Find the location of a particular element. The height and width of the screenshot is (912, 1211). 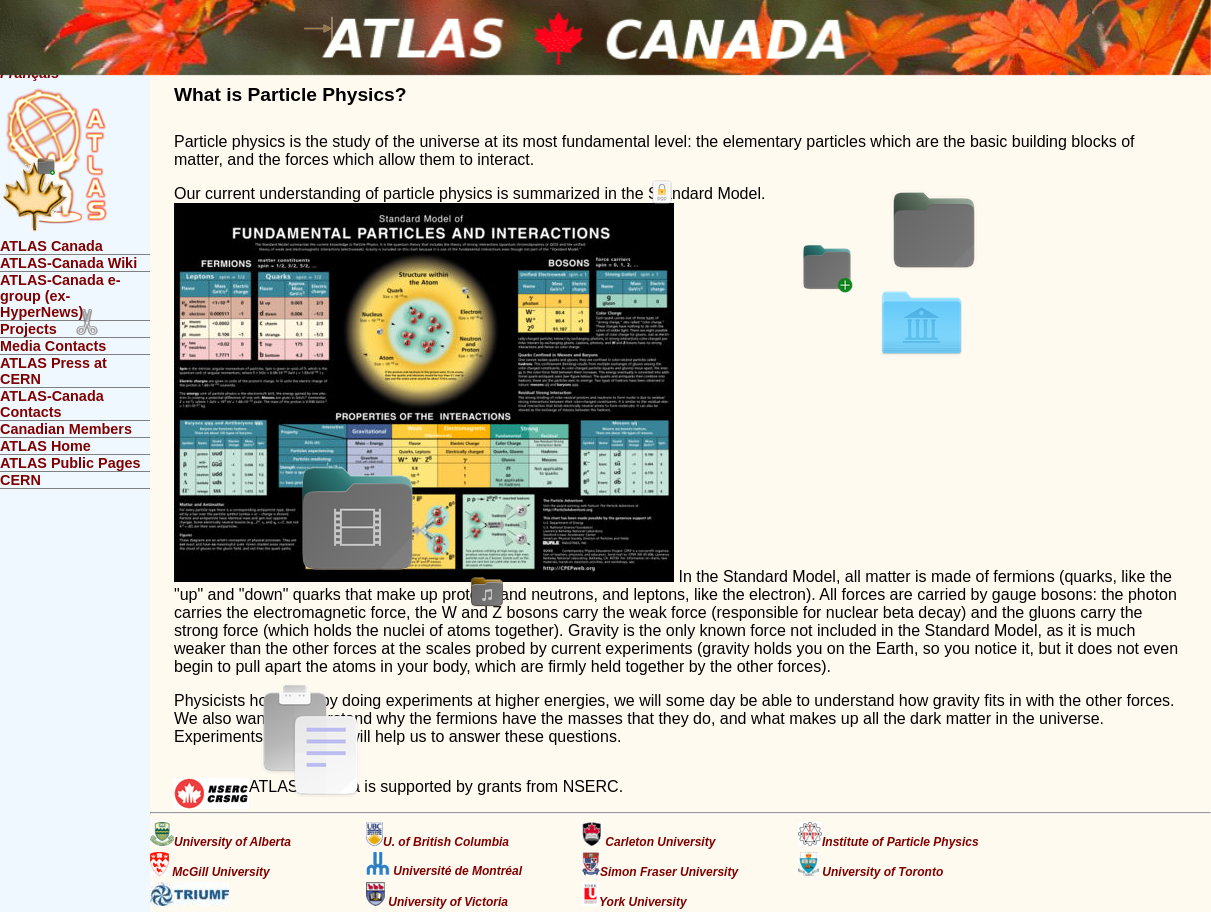

open your videos folder is located at coordinates (357, 518).